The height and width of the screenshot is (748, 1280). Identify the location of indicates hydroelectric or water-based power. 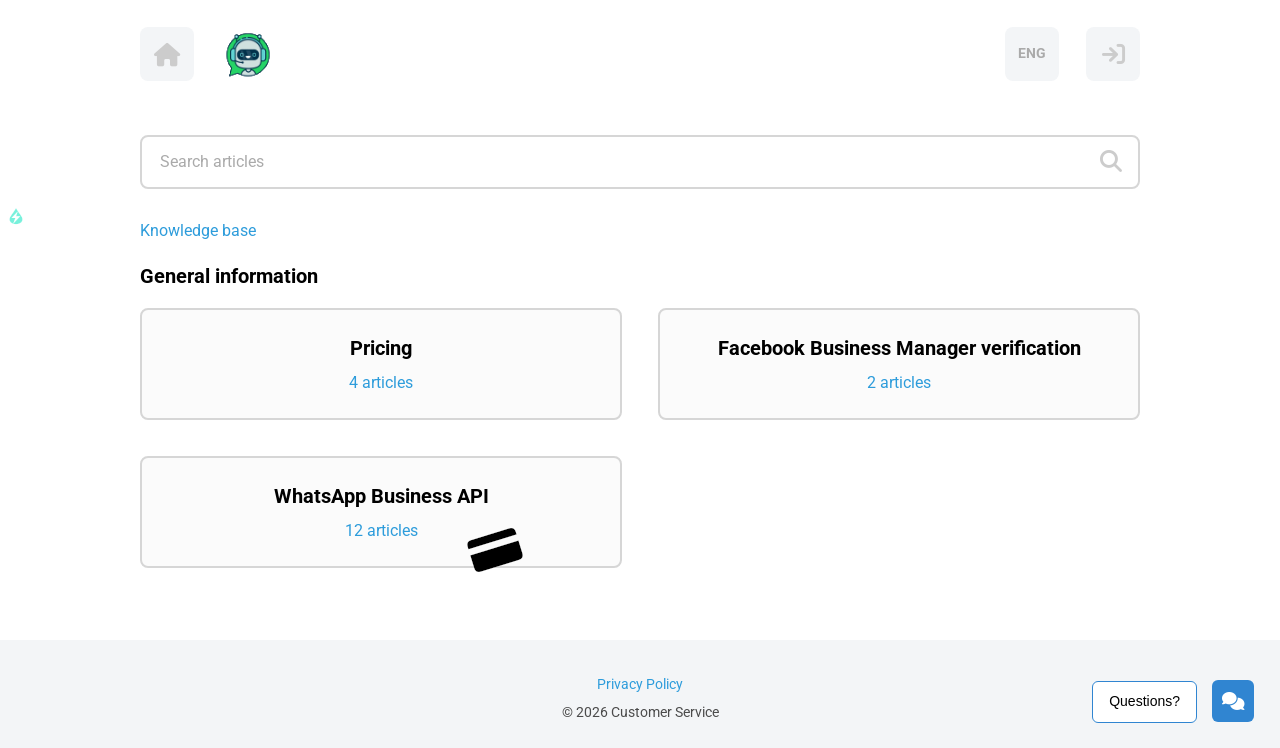
(16, 216).